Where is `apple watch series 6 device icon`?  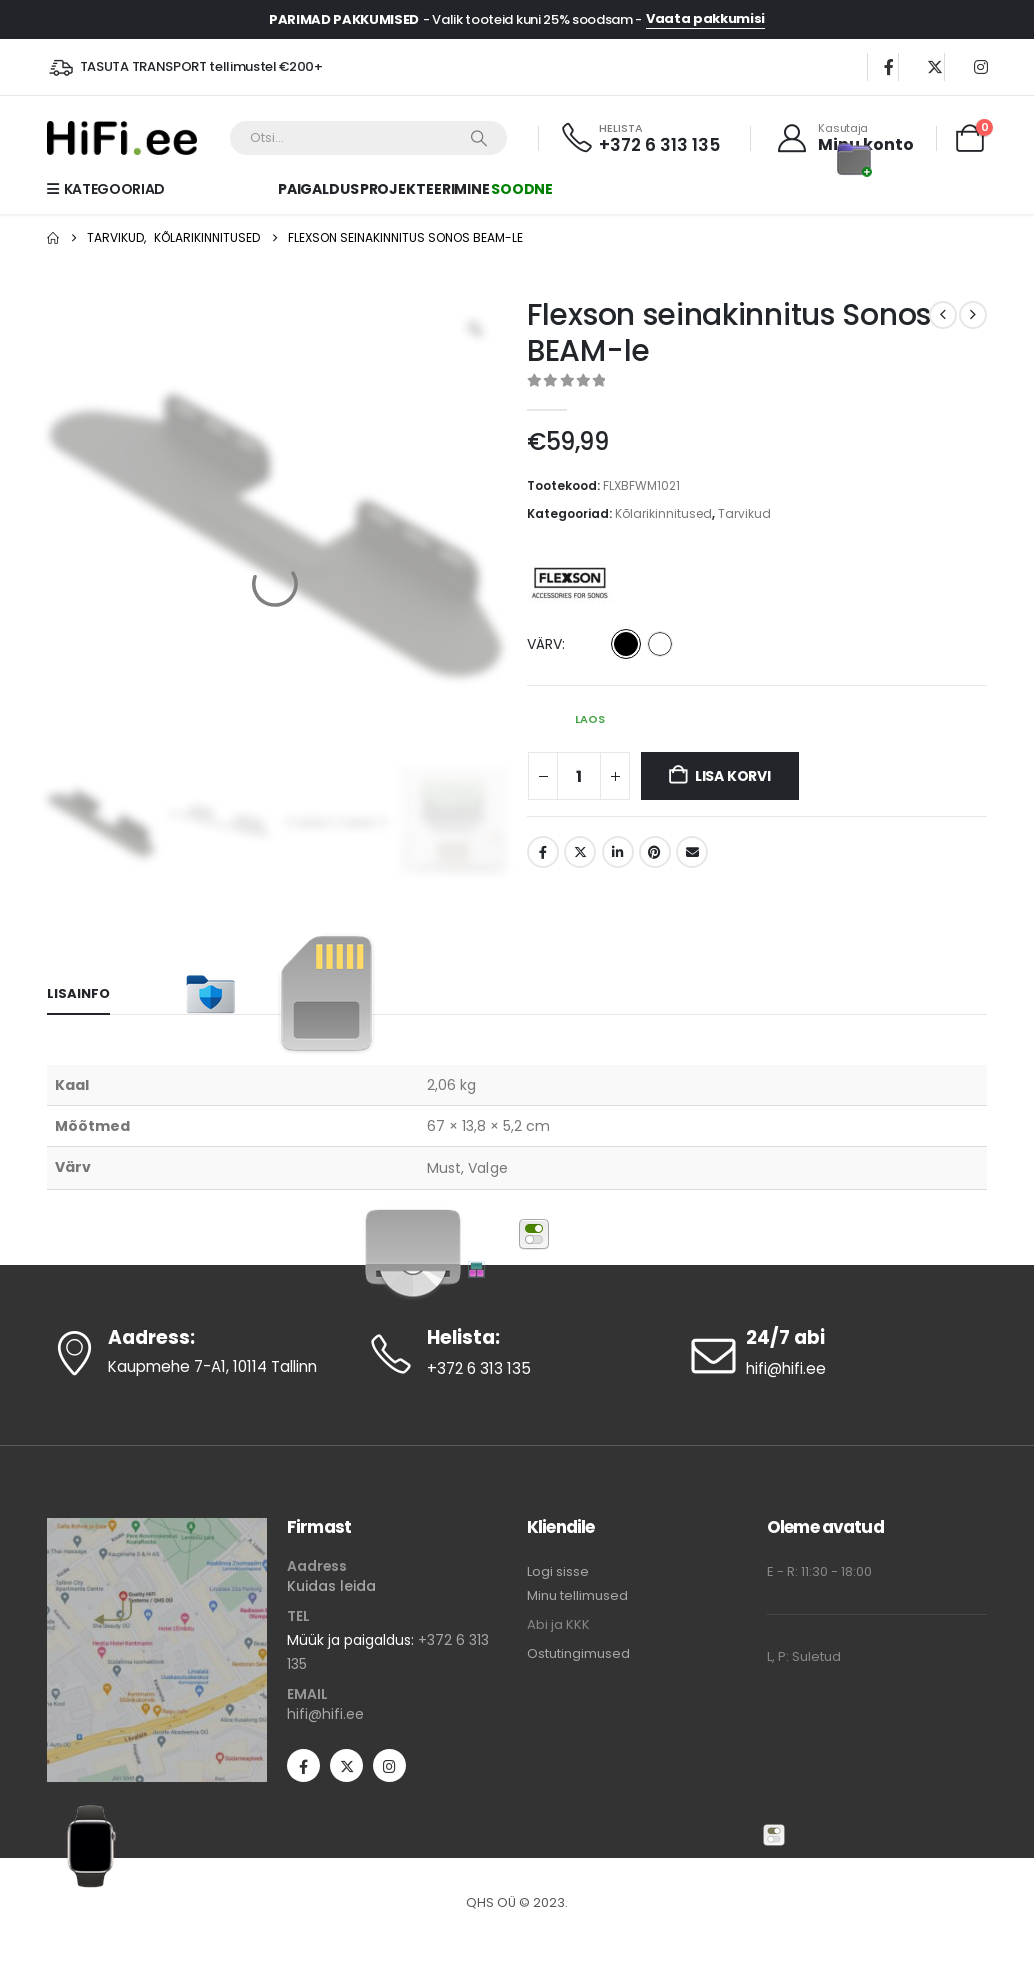
apple watch series 6 device icon is located at coordinates (90, 1846).